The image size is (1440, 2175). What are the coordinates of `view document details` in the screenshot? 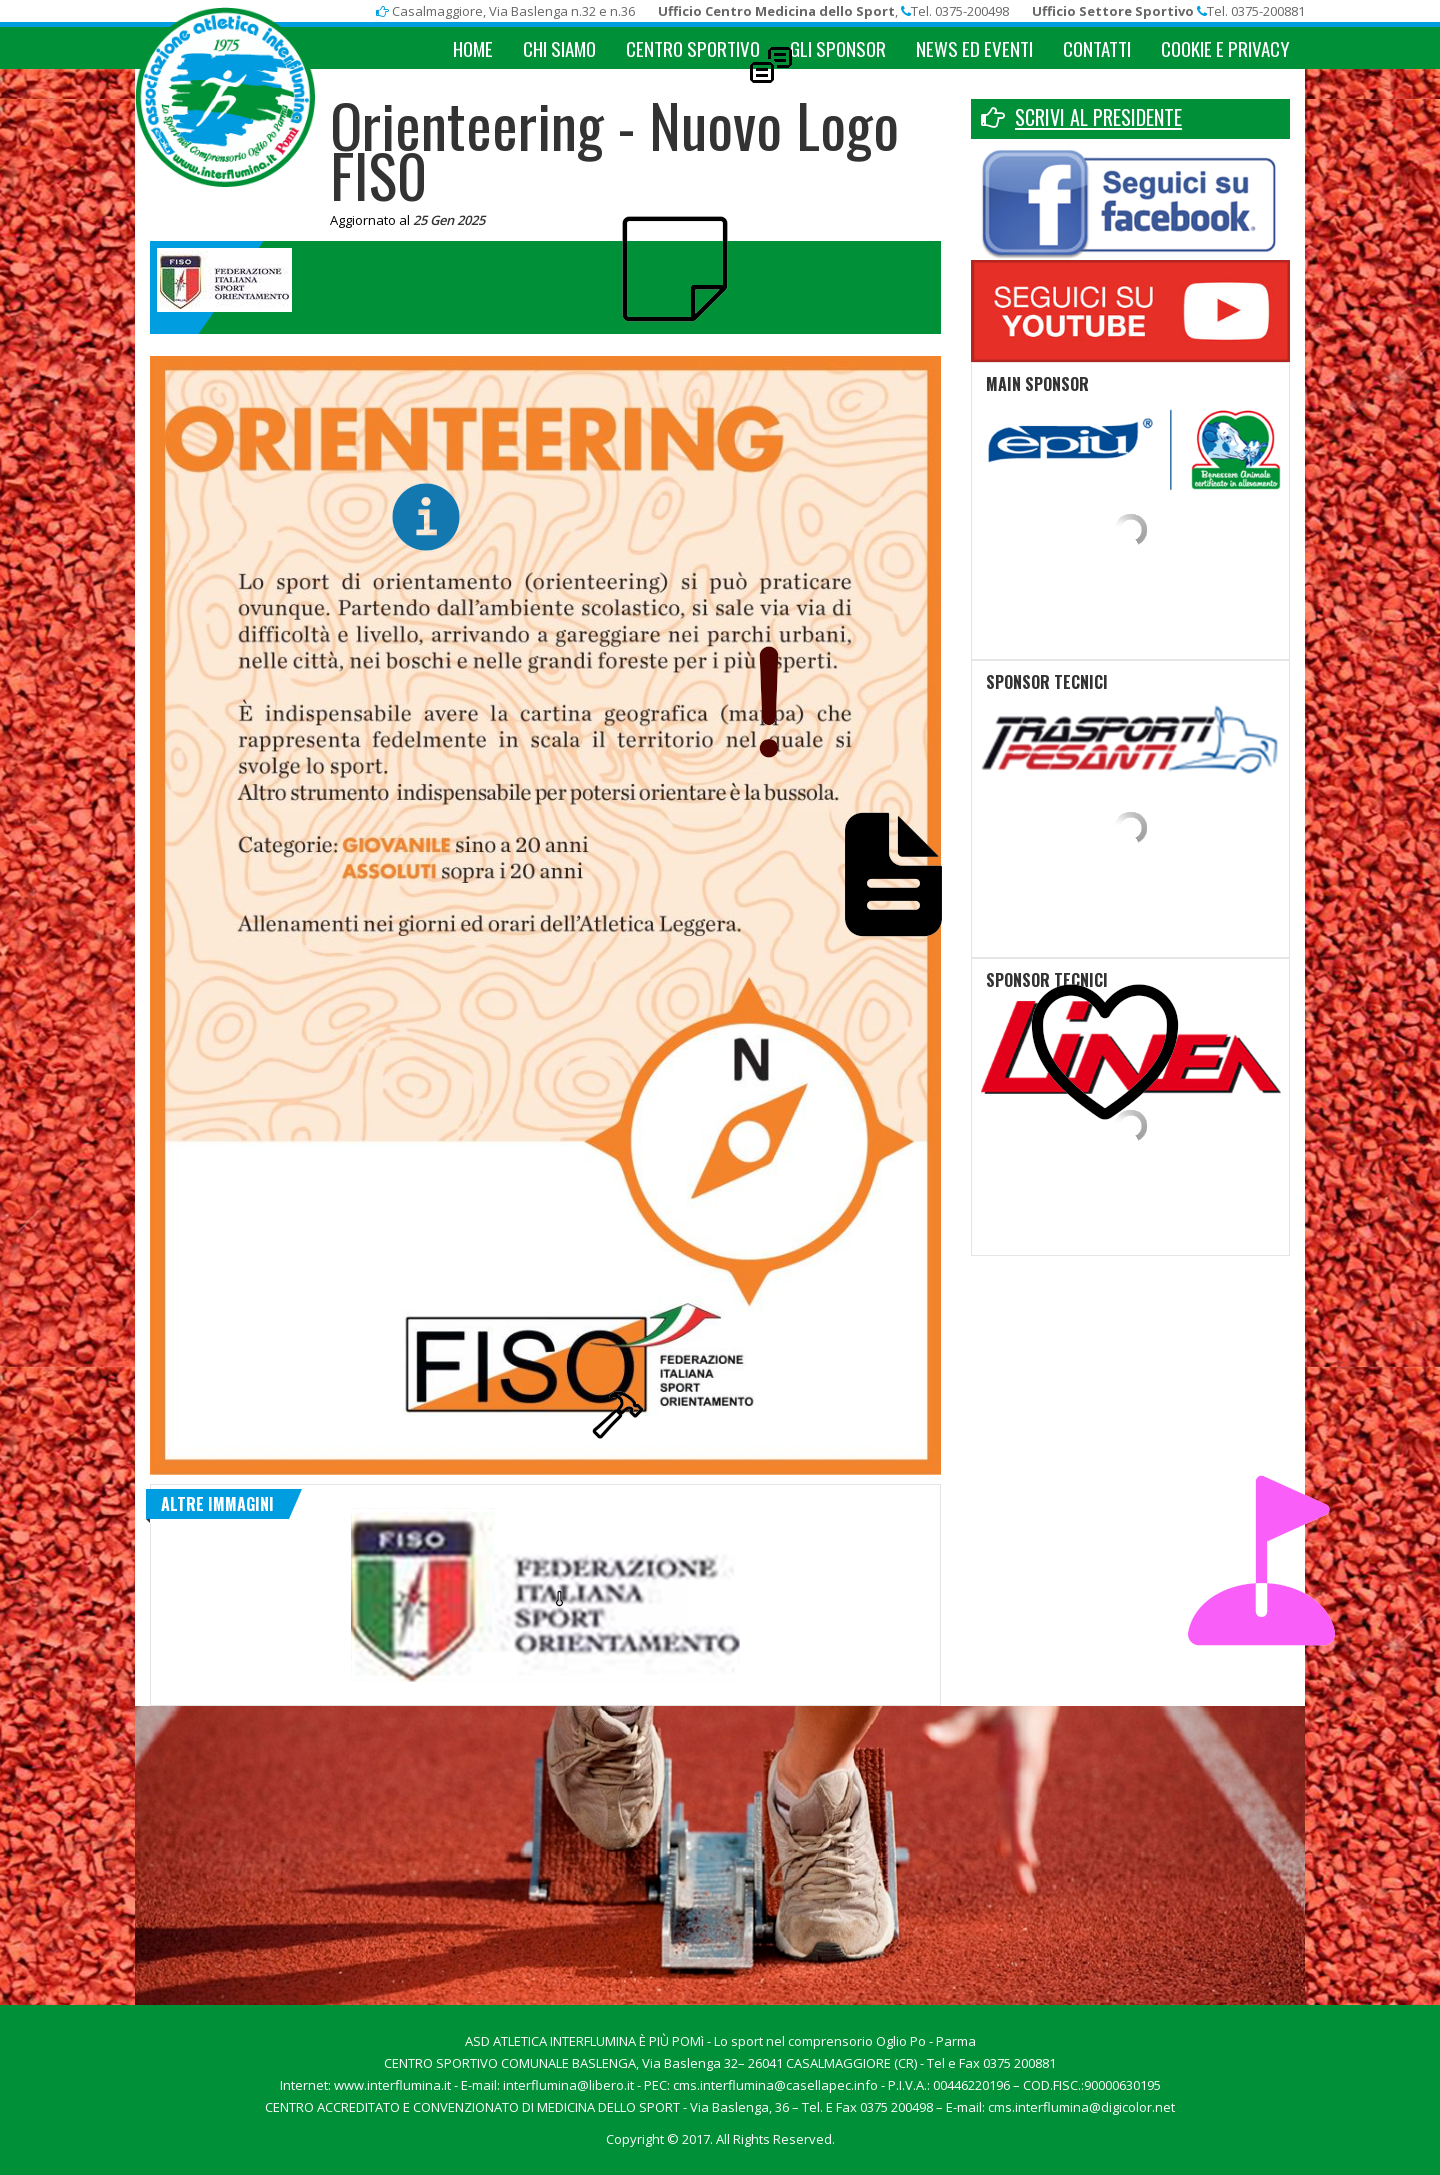 It's located at (893, 874).